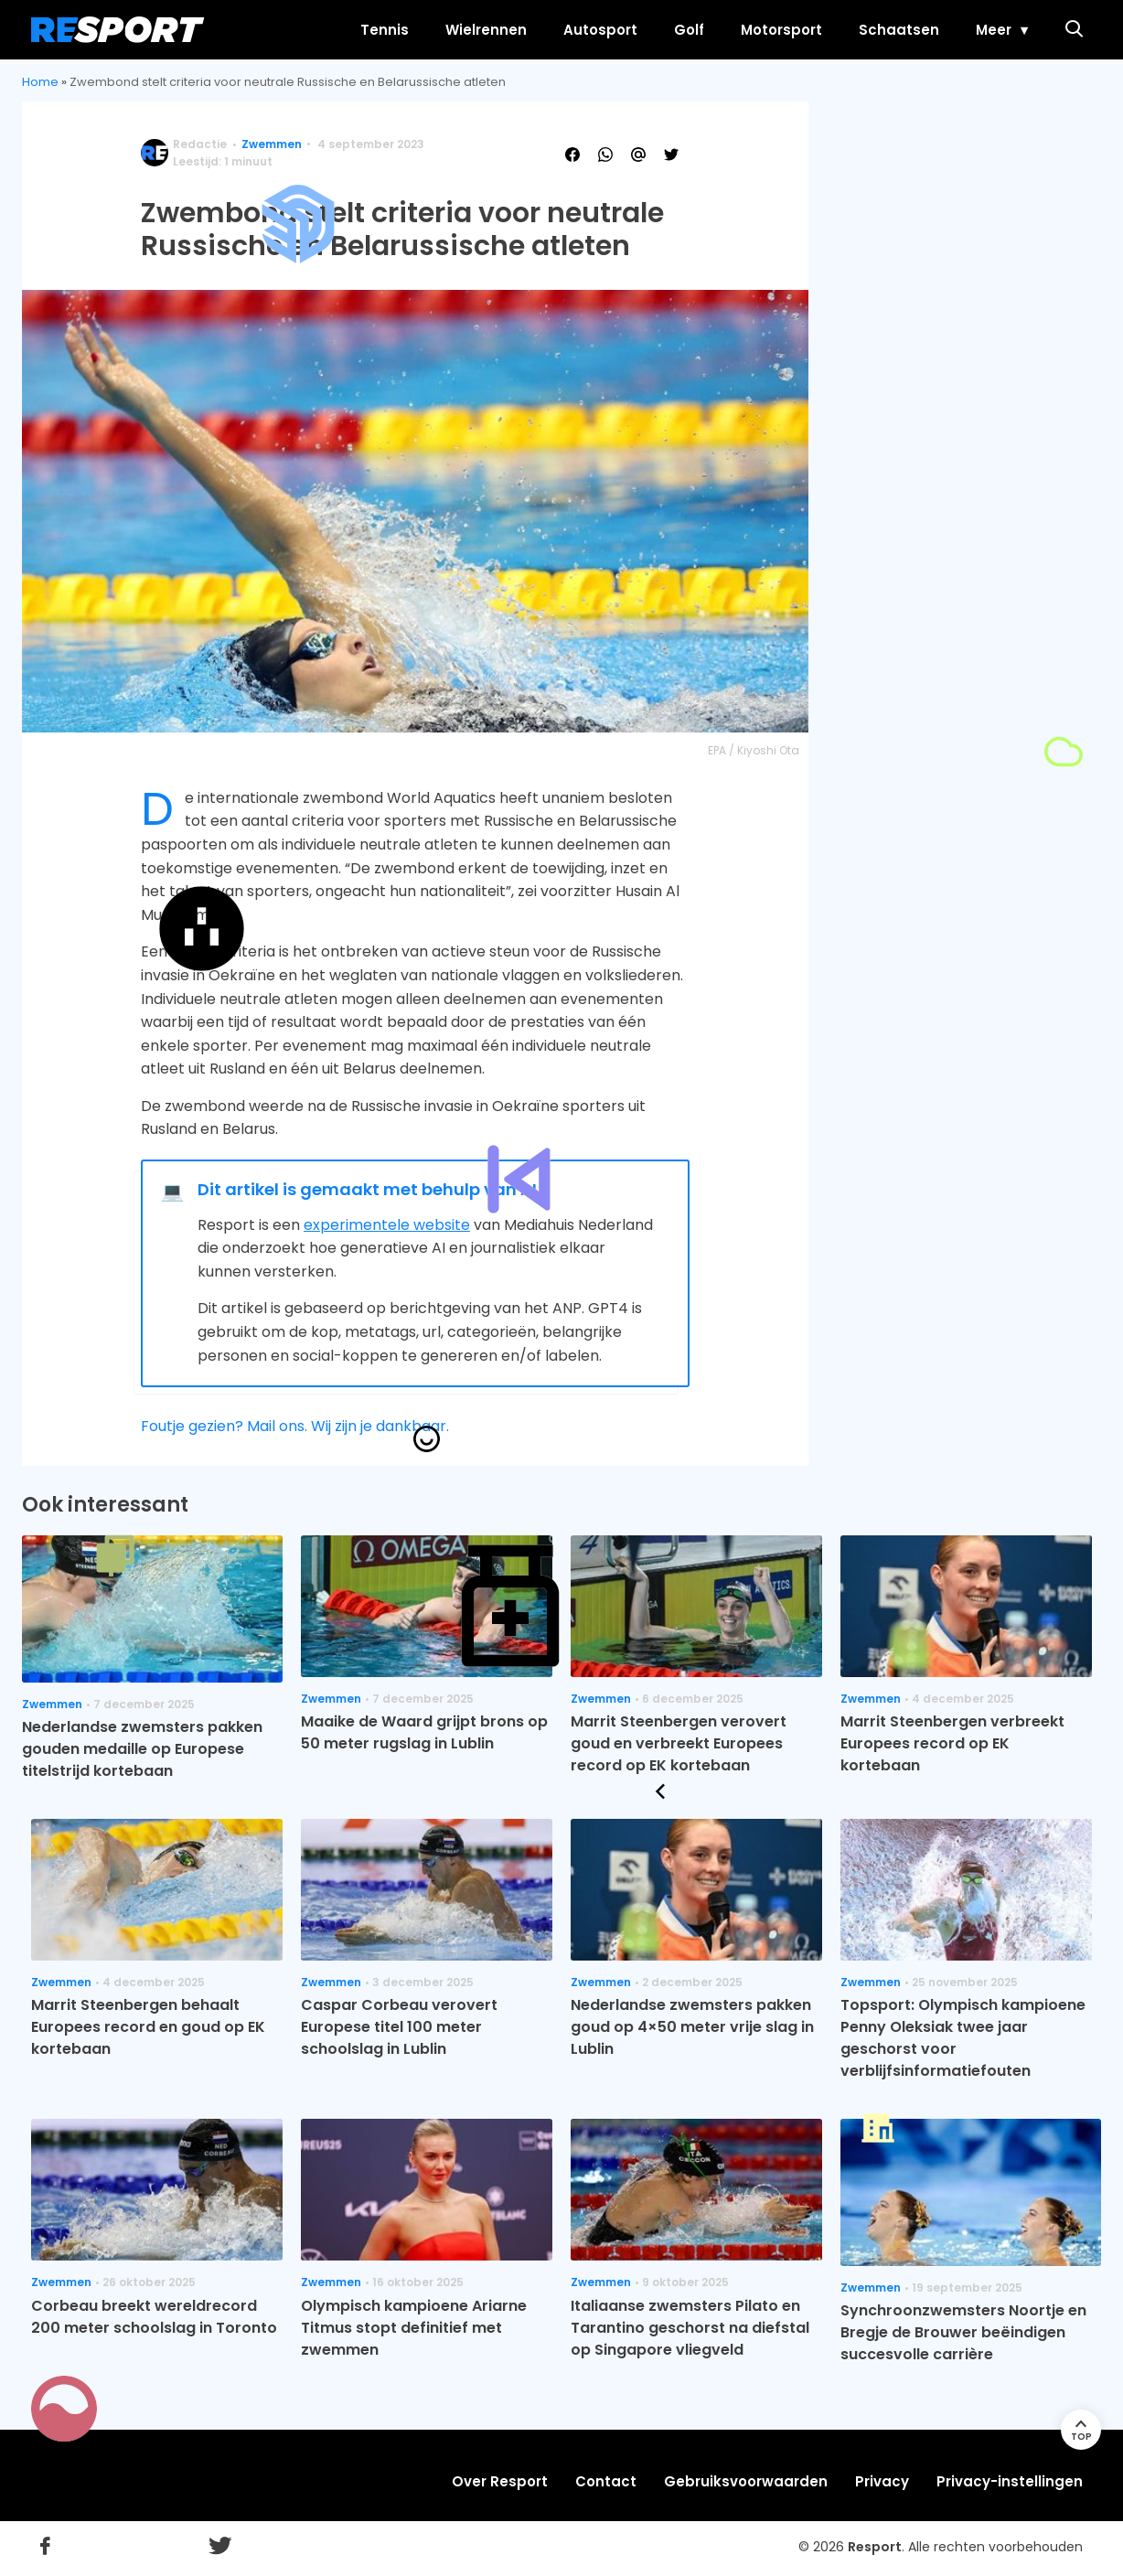 Image resolution: width=1123 pixels, height=2576 pixels. What do you see at coordinates (426, 1438) in the screenshot?
I see `view your profile` at bounding box center [426, 1438].